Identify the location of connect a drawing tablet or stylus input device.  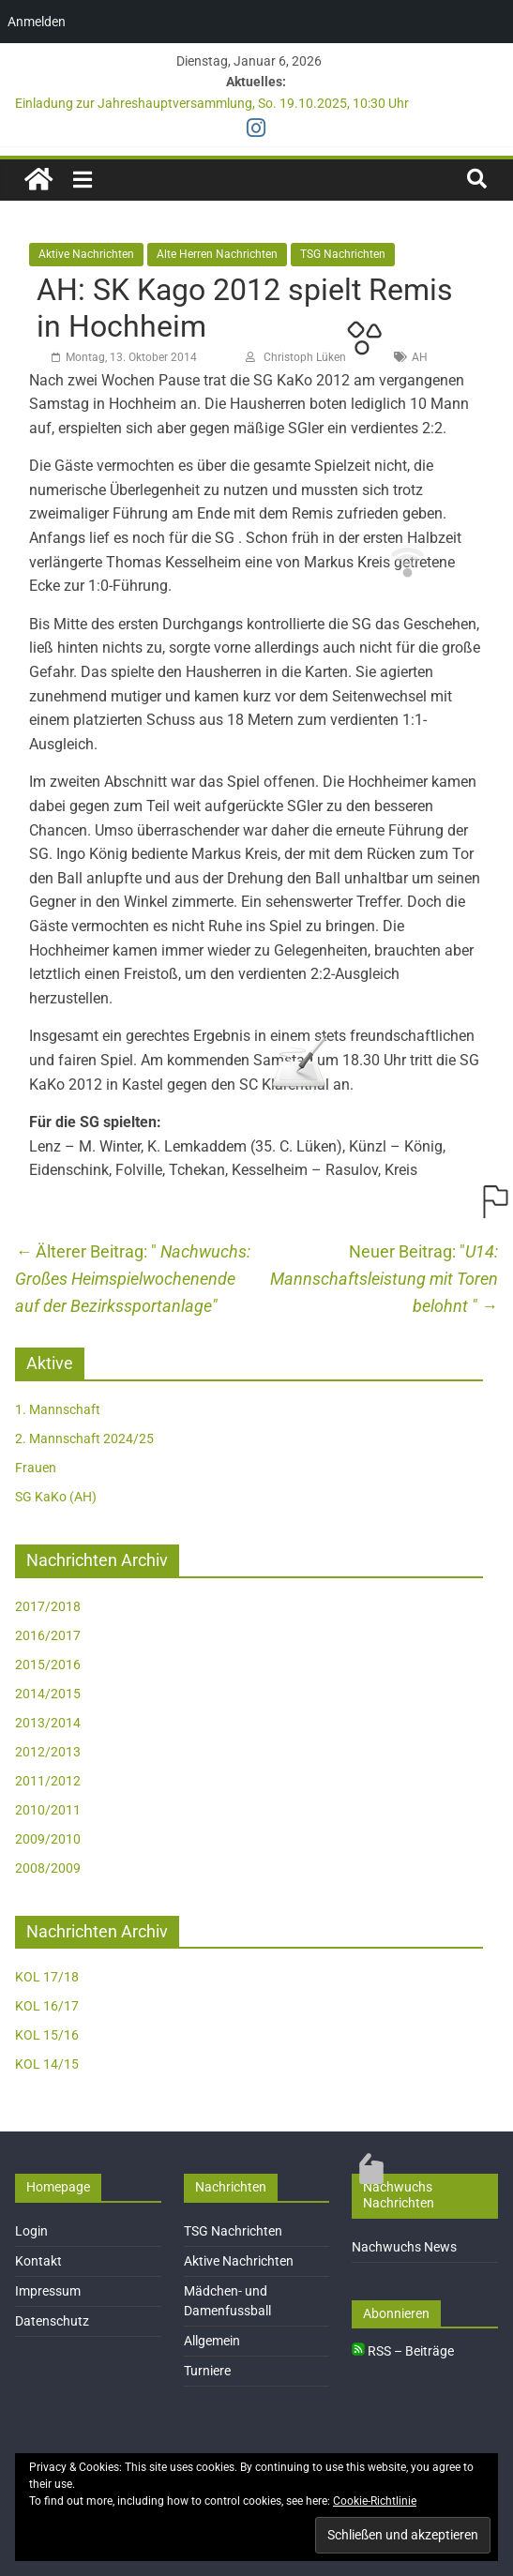
(299, 1062).